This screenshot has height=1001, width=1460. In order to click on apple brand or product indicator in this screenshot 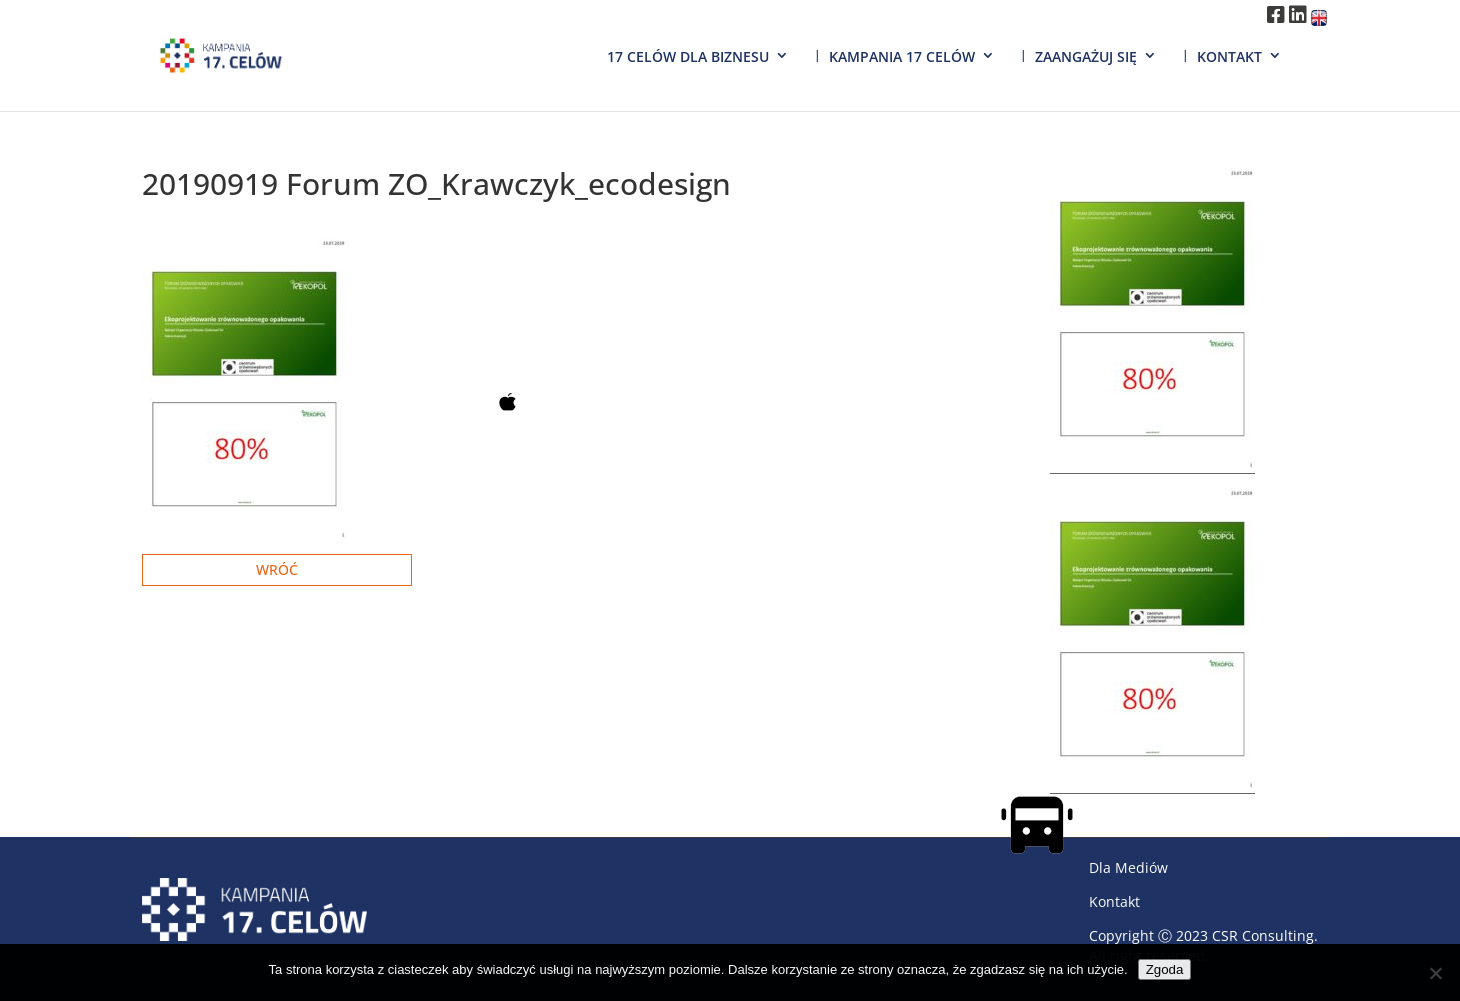, I will do `click(508, 403)`.